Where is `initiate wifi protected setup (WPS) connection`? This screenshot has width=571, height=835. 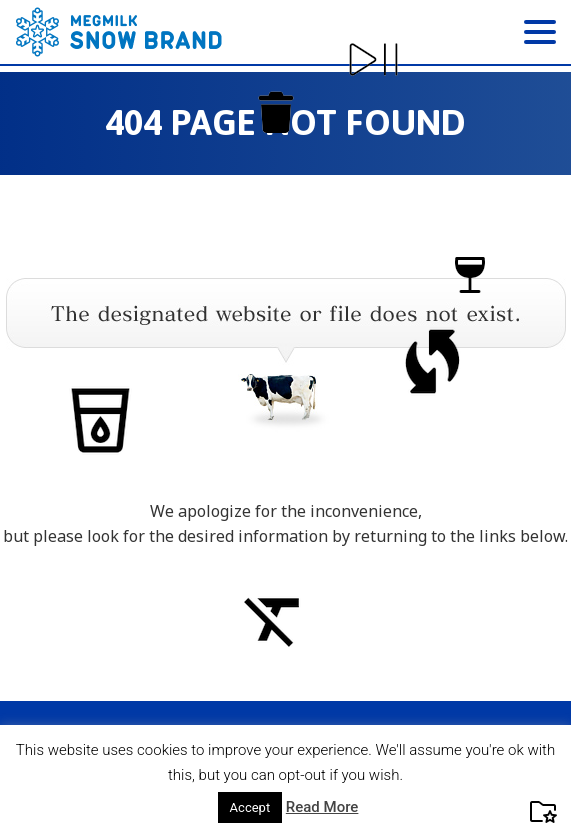 initiate wifi protected setup (WPS) connection is located at coordinates (432, 361).